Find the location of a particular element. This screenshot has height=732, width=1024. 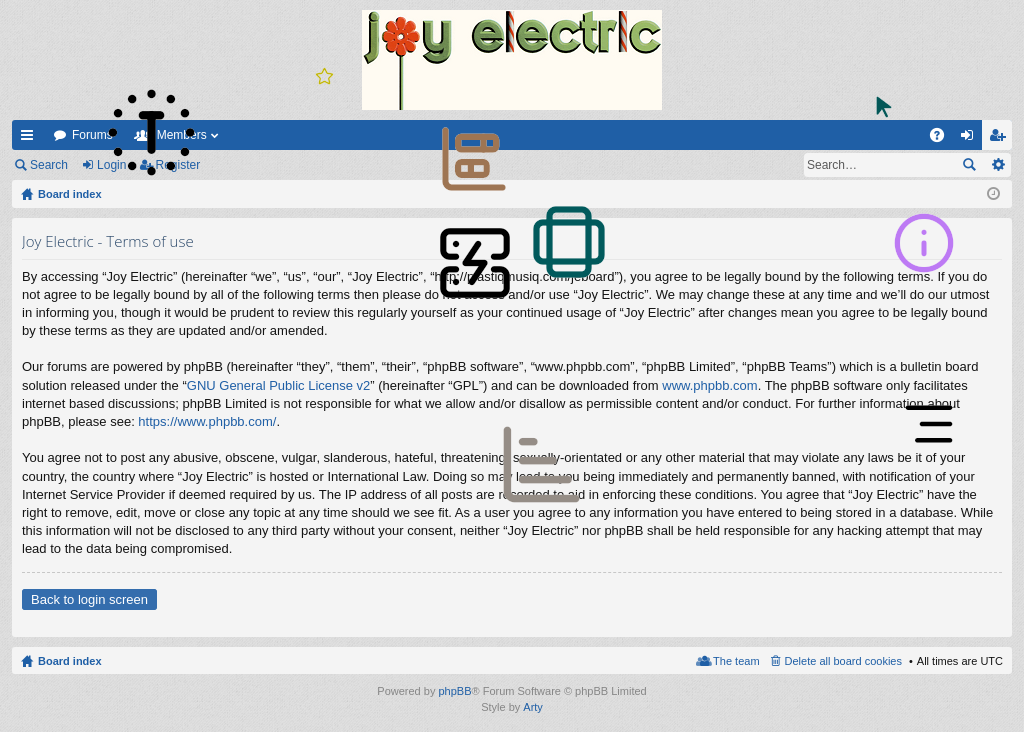

align text to the right edge is located at coordinates (929, 424).